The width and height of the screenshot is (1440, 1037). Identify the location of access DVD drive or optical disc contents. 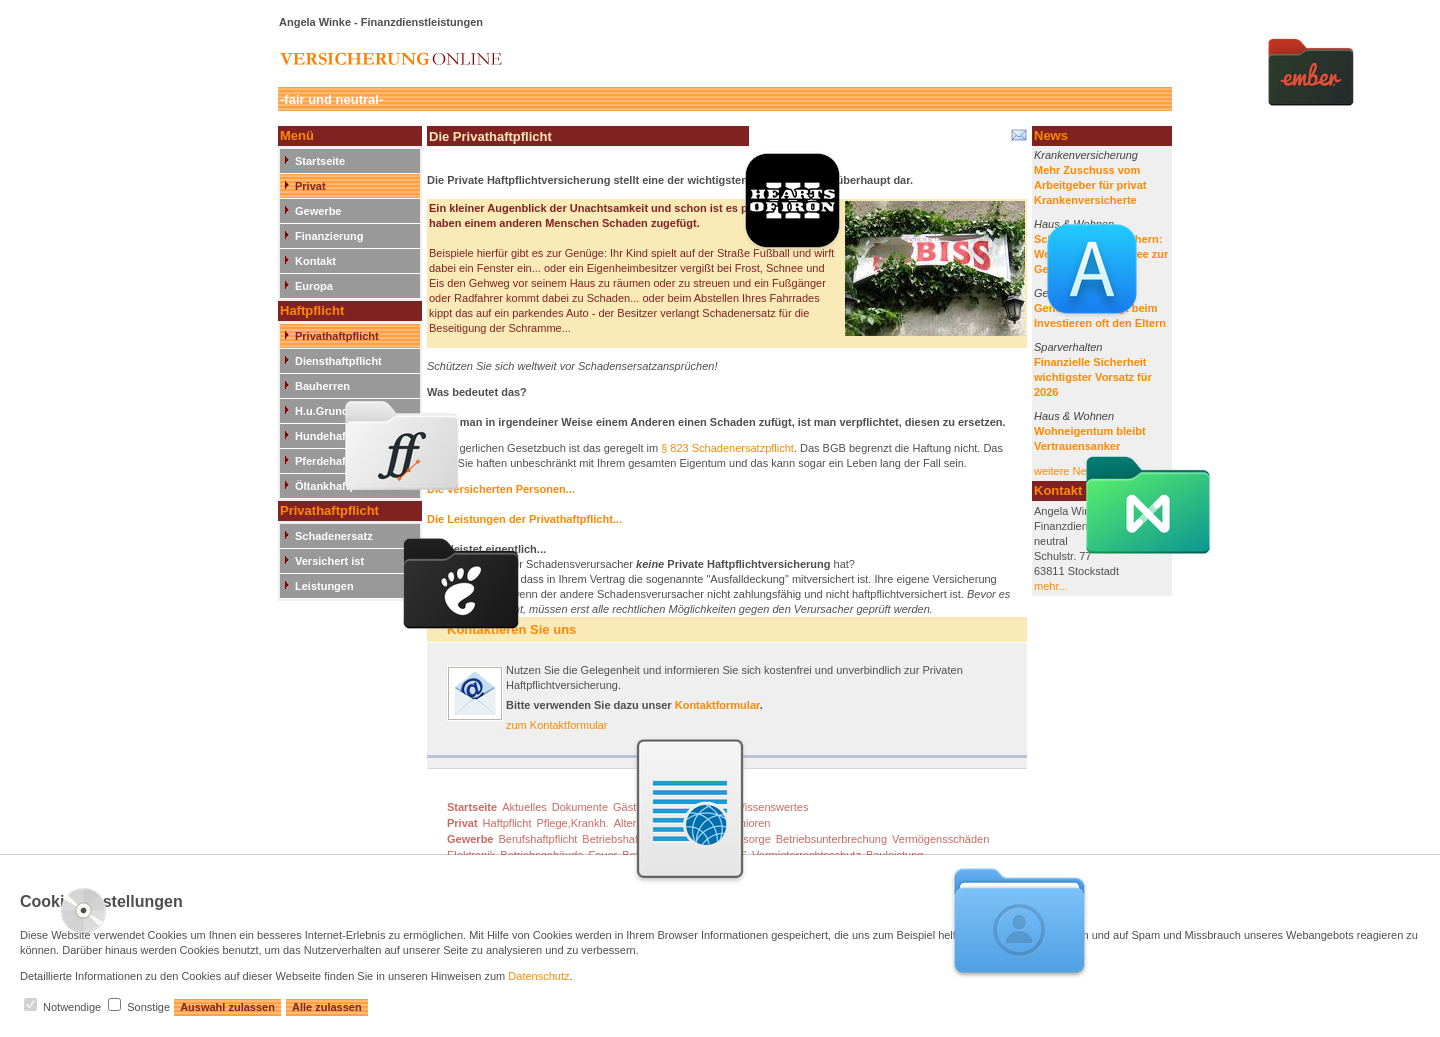
(83, 910).